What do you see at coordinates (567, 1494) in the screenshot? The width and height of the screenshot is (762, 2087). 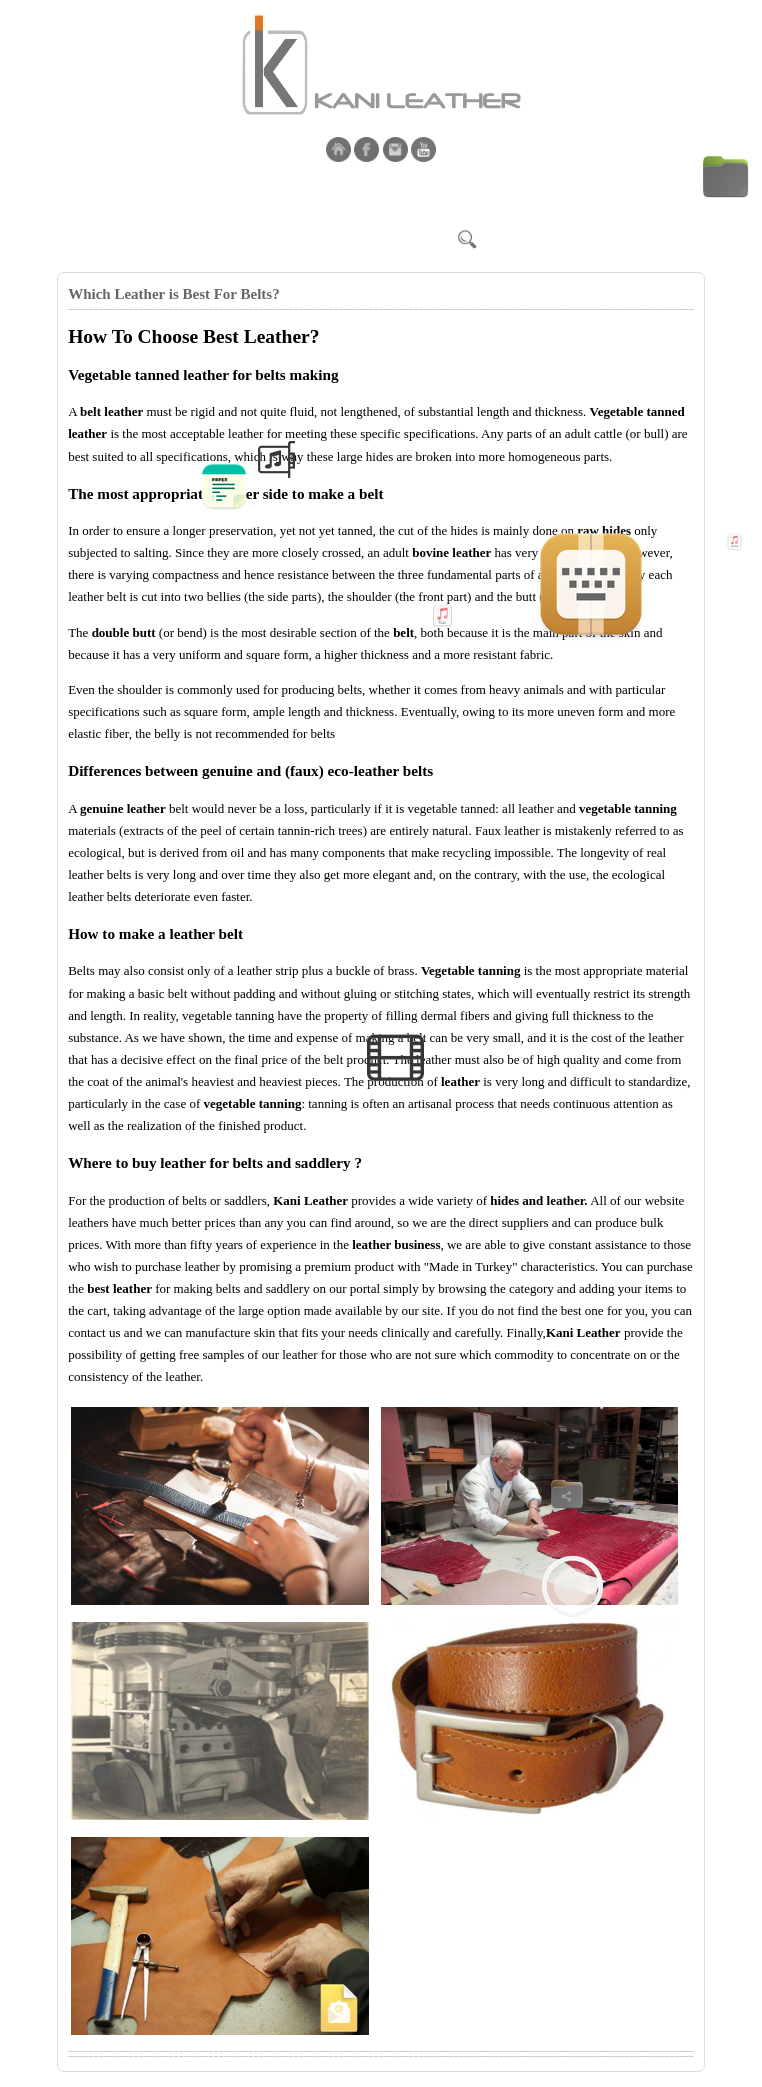 I see `open your public shared folder` at bounding box center [567, 1494].